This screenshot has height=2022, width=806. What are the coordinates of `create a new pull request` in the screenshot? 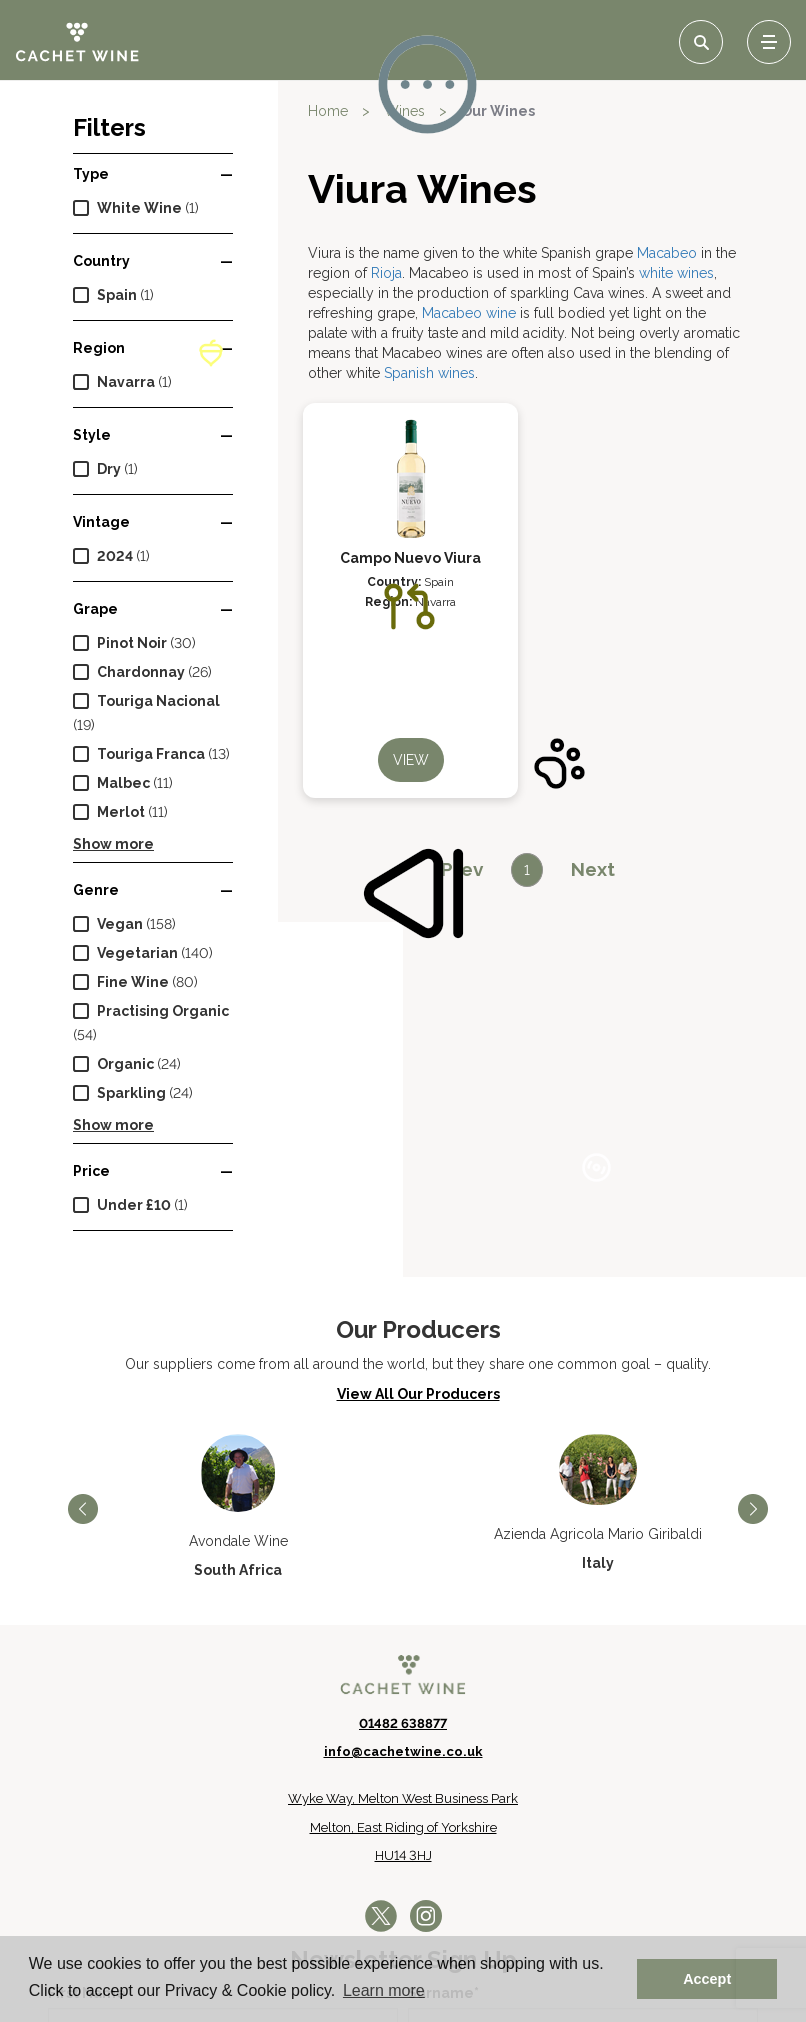 It's located at (409, 606).